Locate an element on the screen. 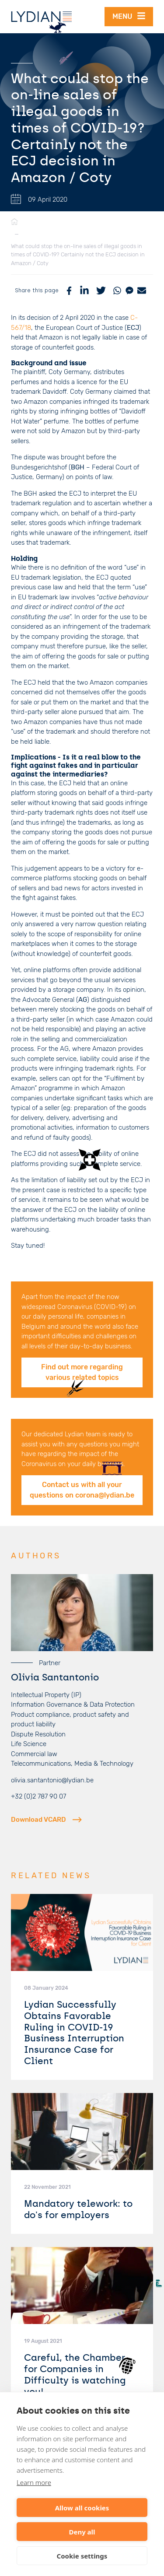  sparrow character or bird companion in a game is located at coordinates (57, 28).